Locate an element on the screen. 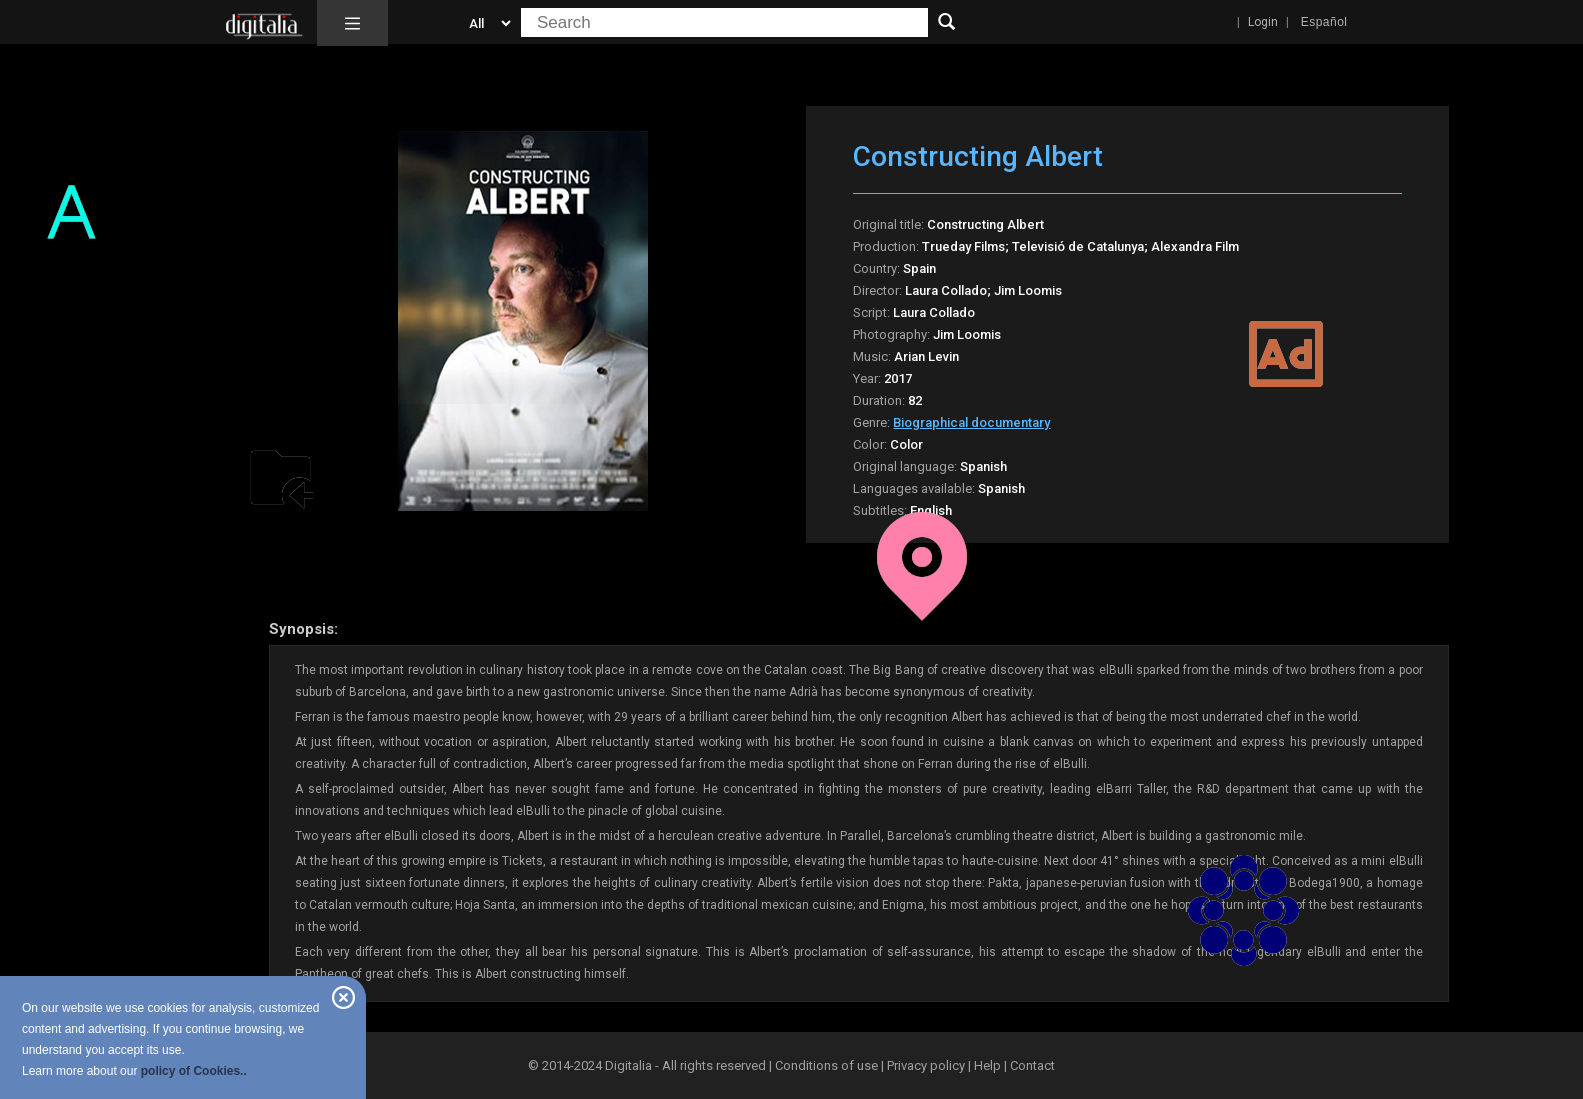 The image size is (1583, 1099). indicates sponsored or promotional content is located at coordinates (1286, 354).